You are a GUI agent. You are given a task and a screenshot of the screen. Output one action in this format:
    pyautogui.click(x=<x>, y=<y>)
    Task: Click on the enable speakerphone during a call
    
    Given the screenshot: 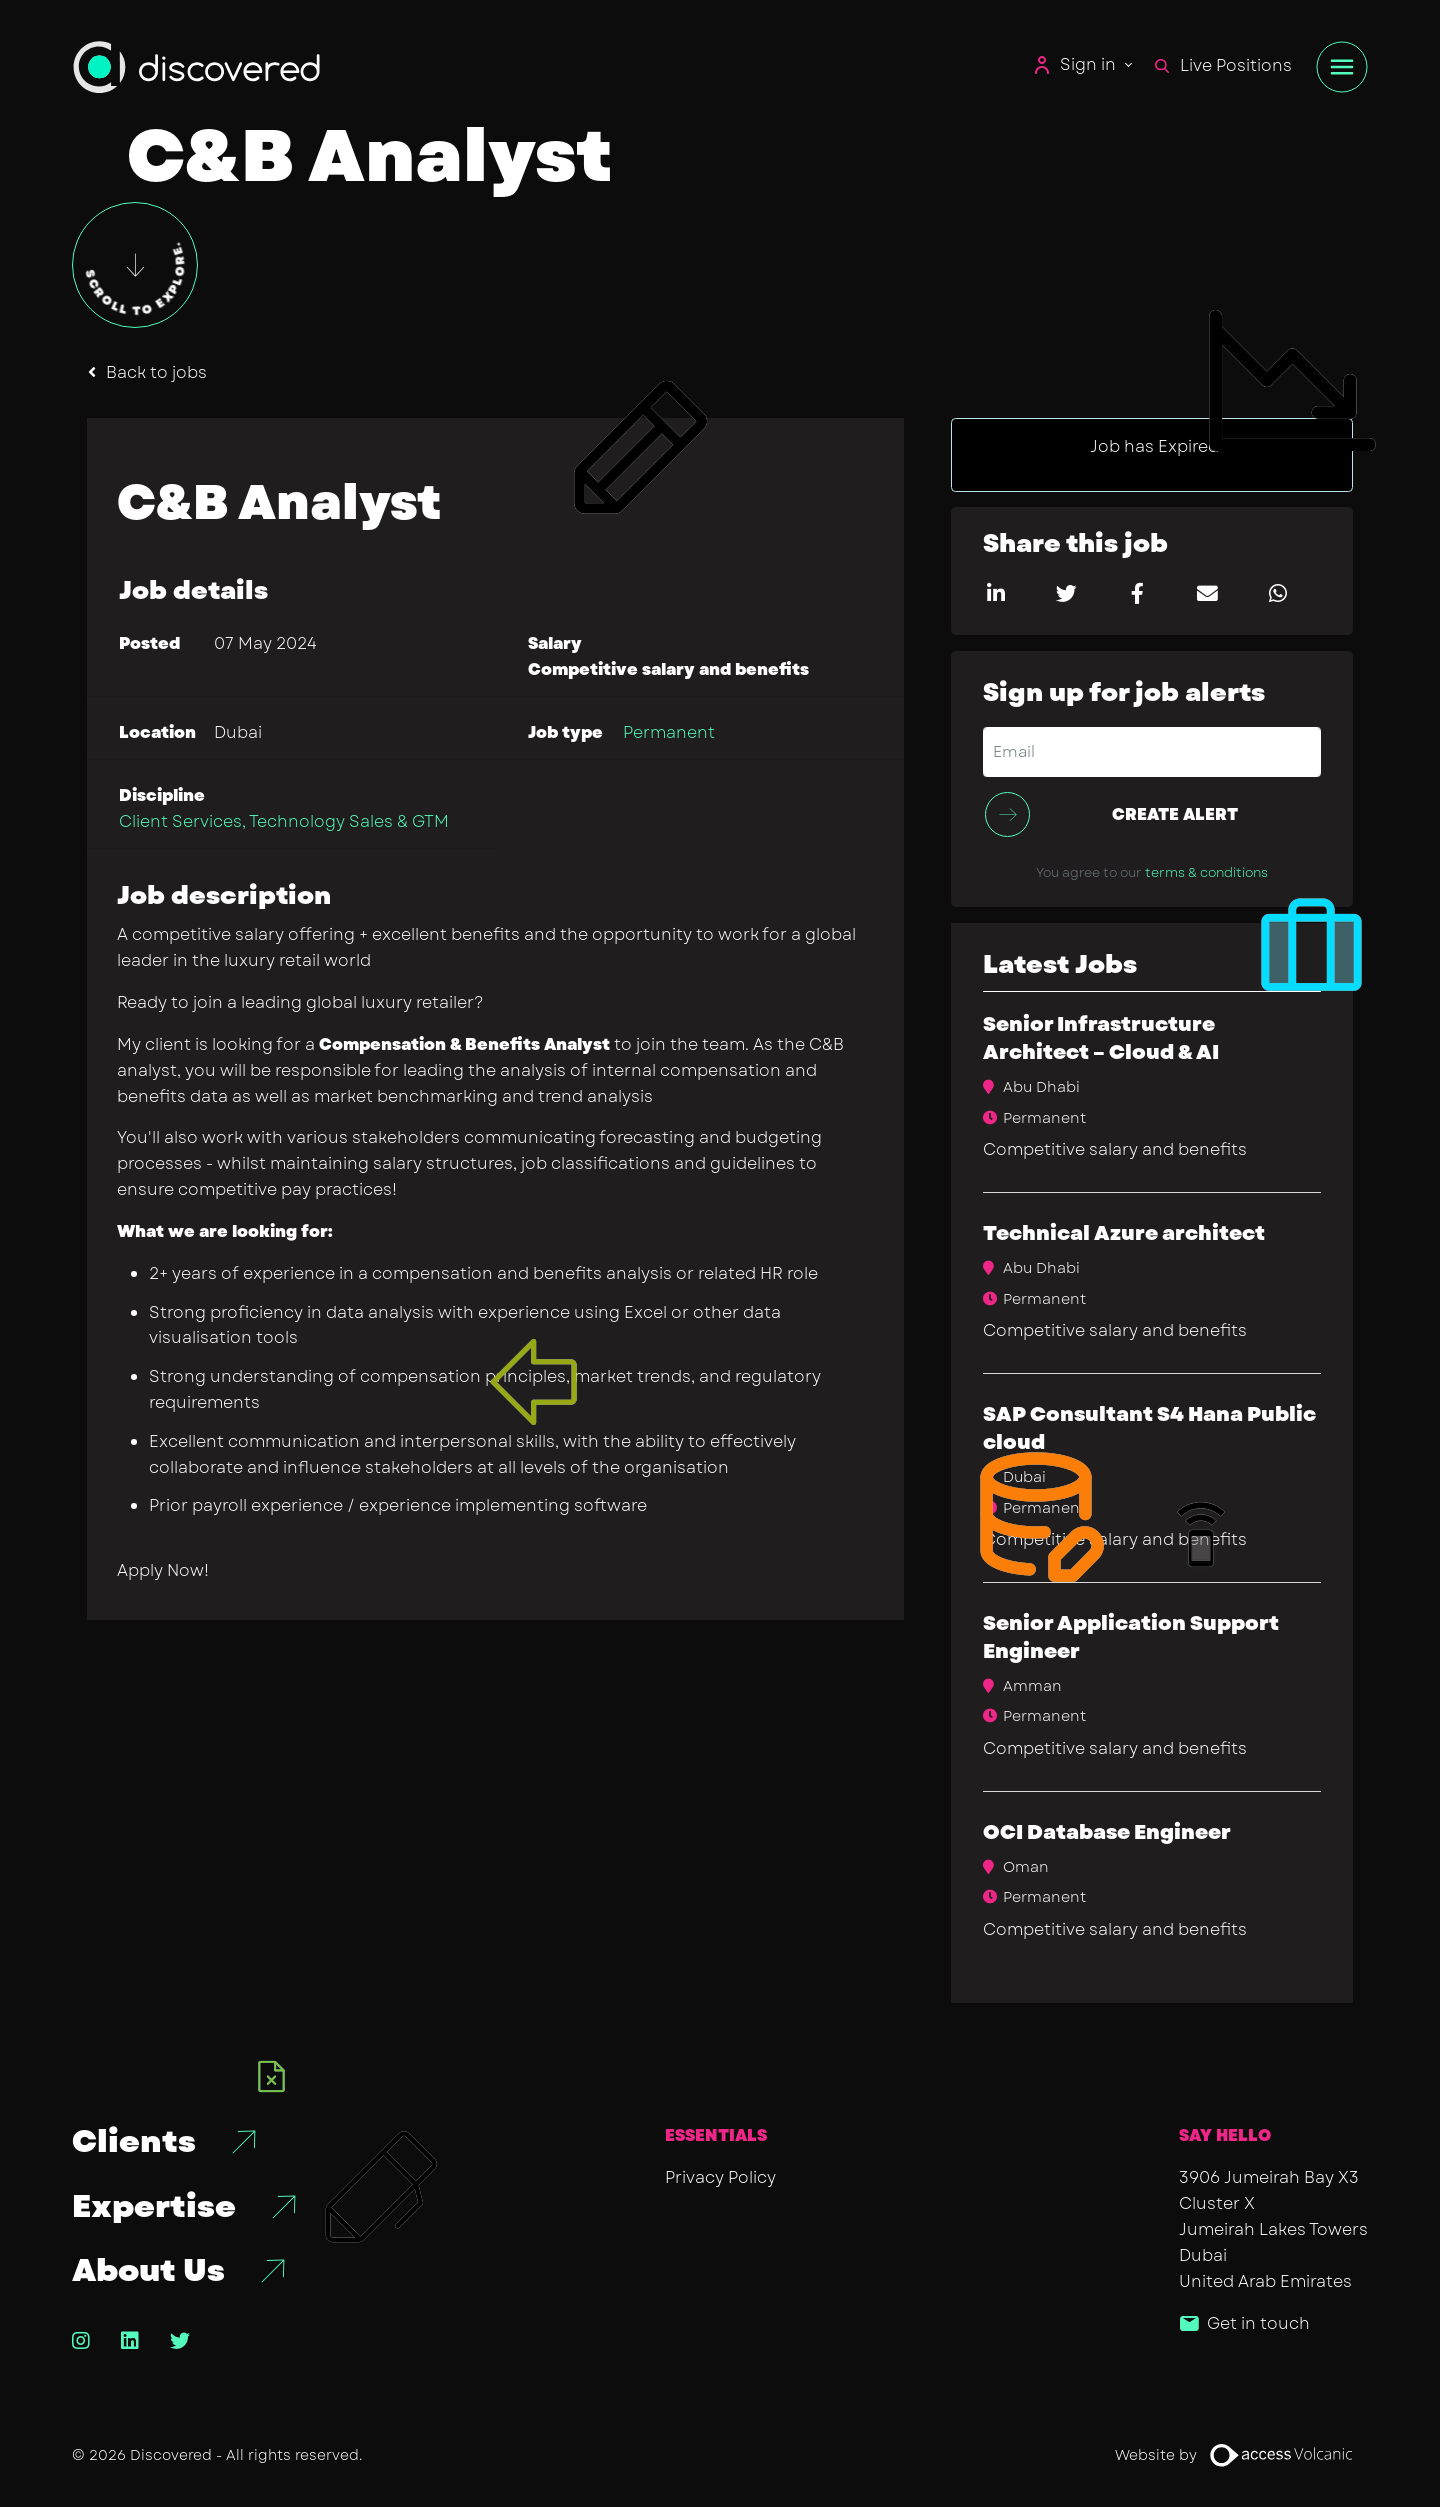 What is the action you would take?
    pyautogui.click(x=1201, y=1536)
    